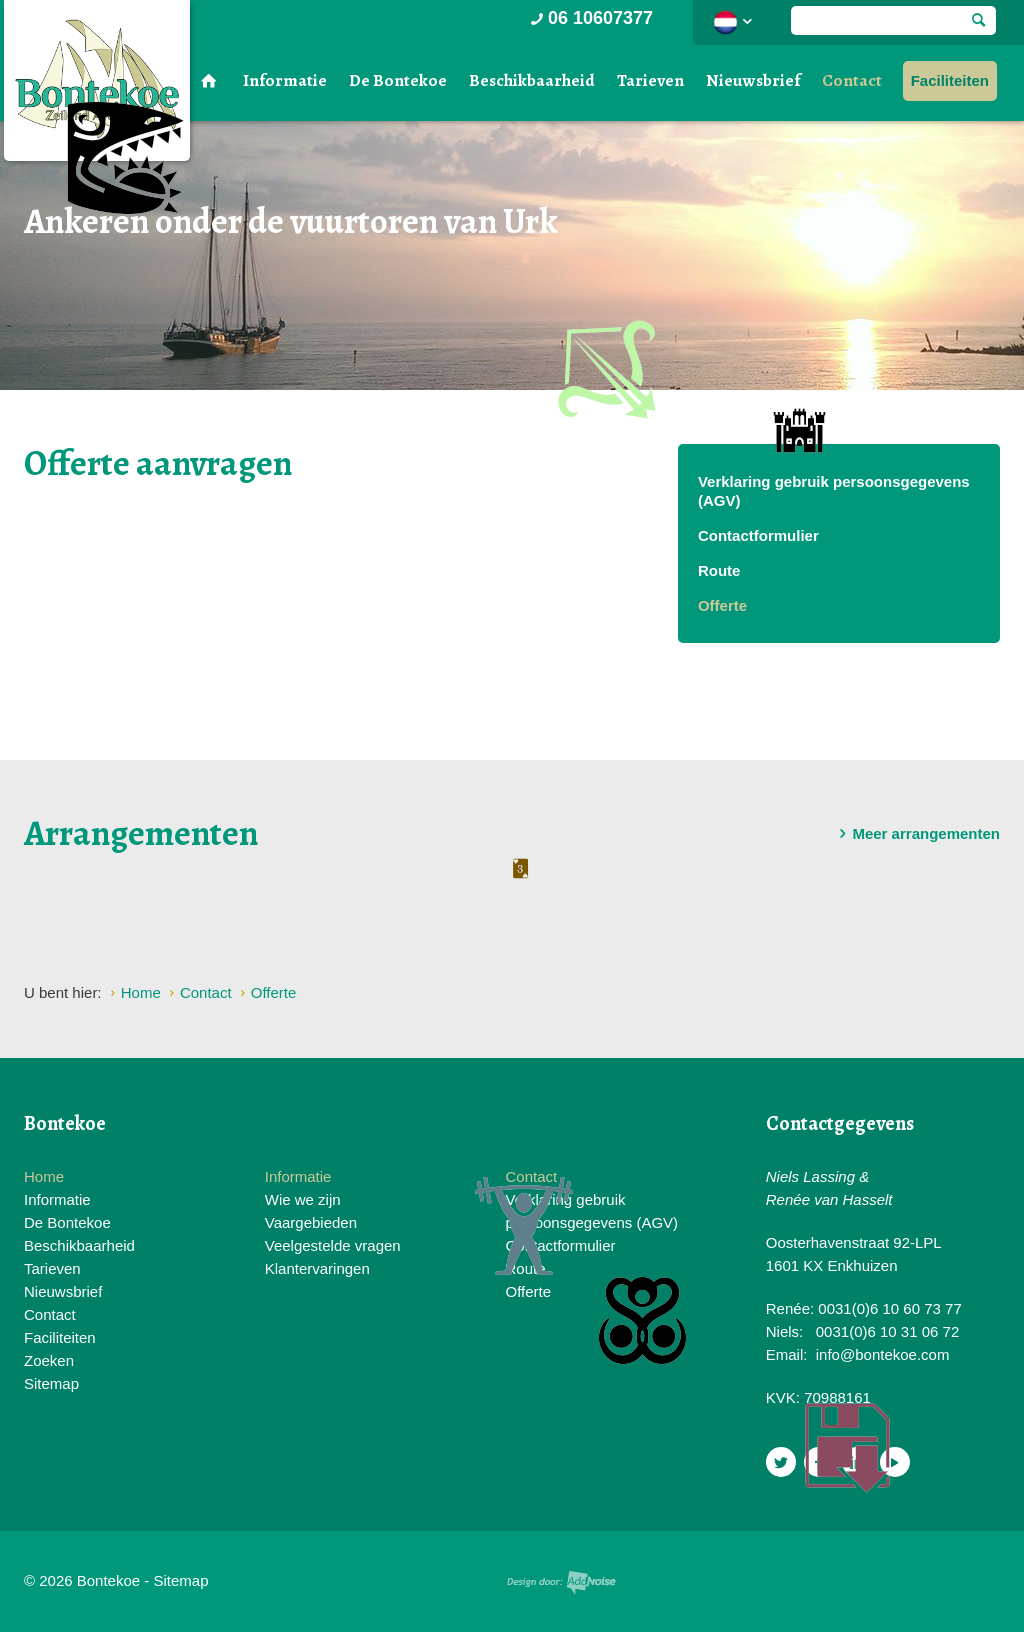 The height and width of the screenshot is (1632, 1024). What do you see at coordinates (606, 369) in the screenshot?
I see `activate double shot ability` at bounding box center [606, 369].